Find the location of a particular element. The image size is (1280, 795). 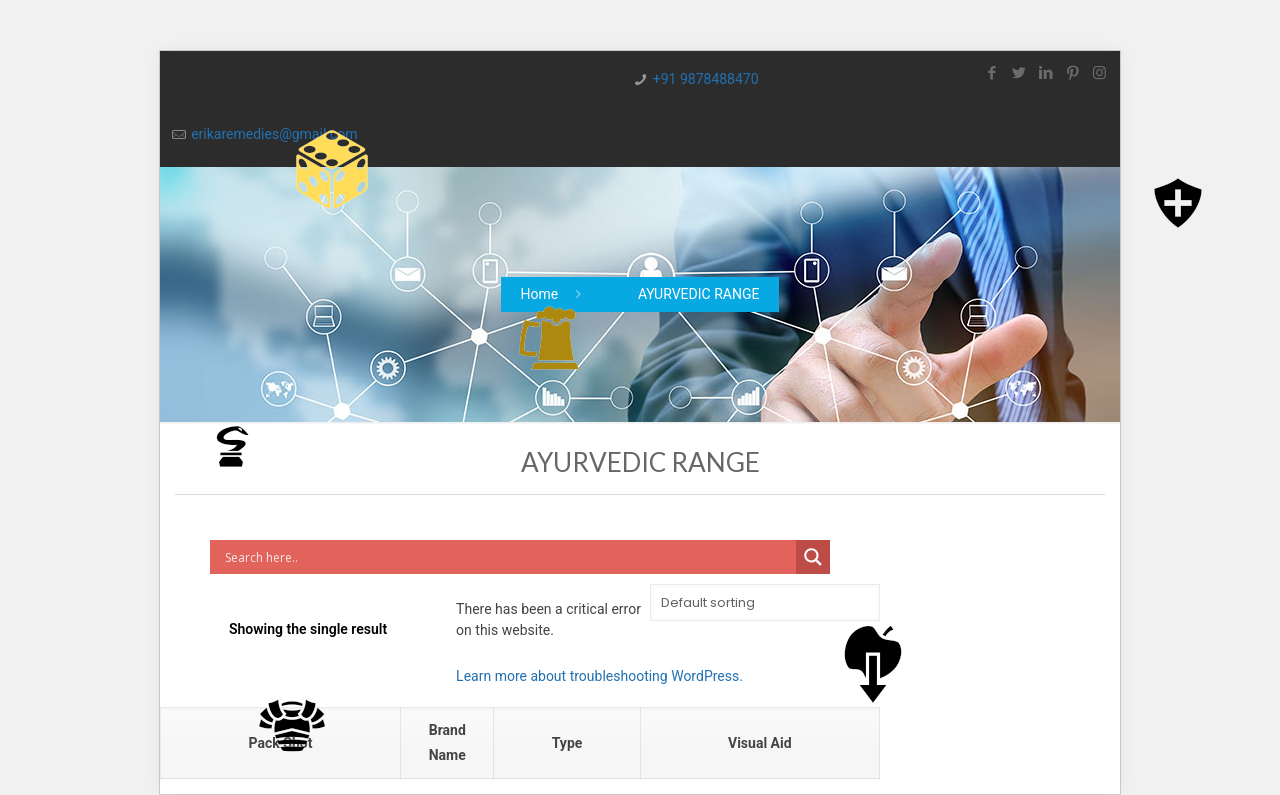

indicates gravitational force or physics simulation is located at coordinates (873, 664).